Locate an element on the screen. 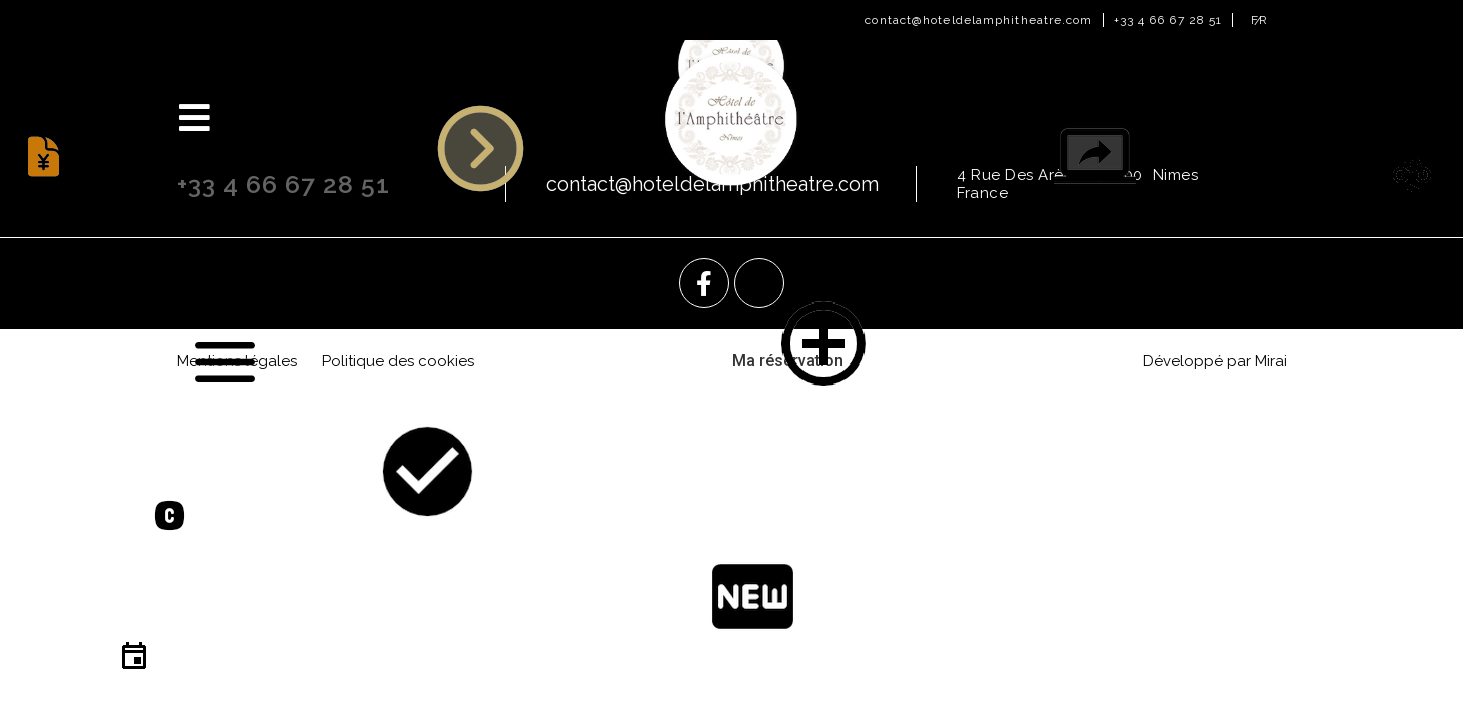 This screenshot has width=1463, height=720. add a new item is located at coordinates (823, 343).